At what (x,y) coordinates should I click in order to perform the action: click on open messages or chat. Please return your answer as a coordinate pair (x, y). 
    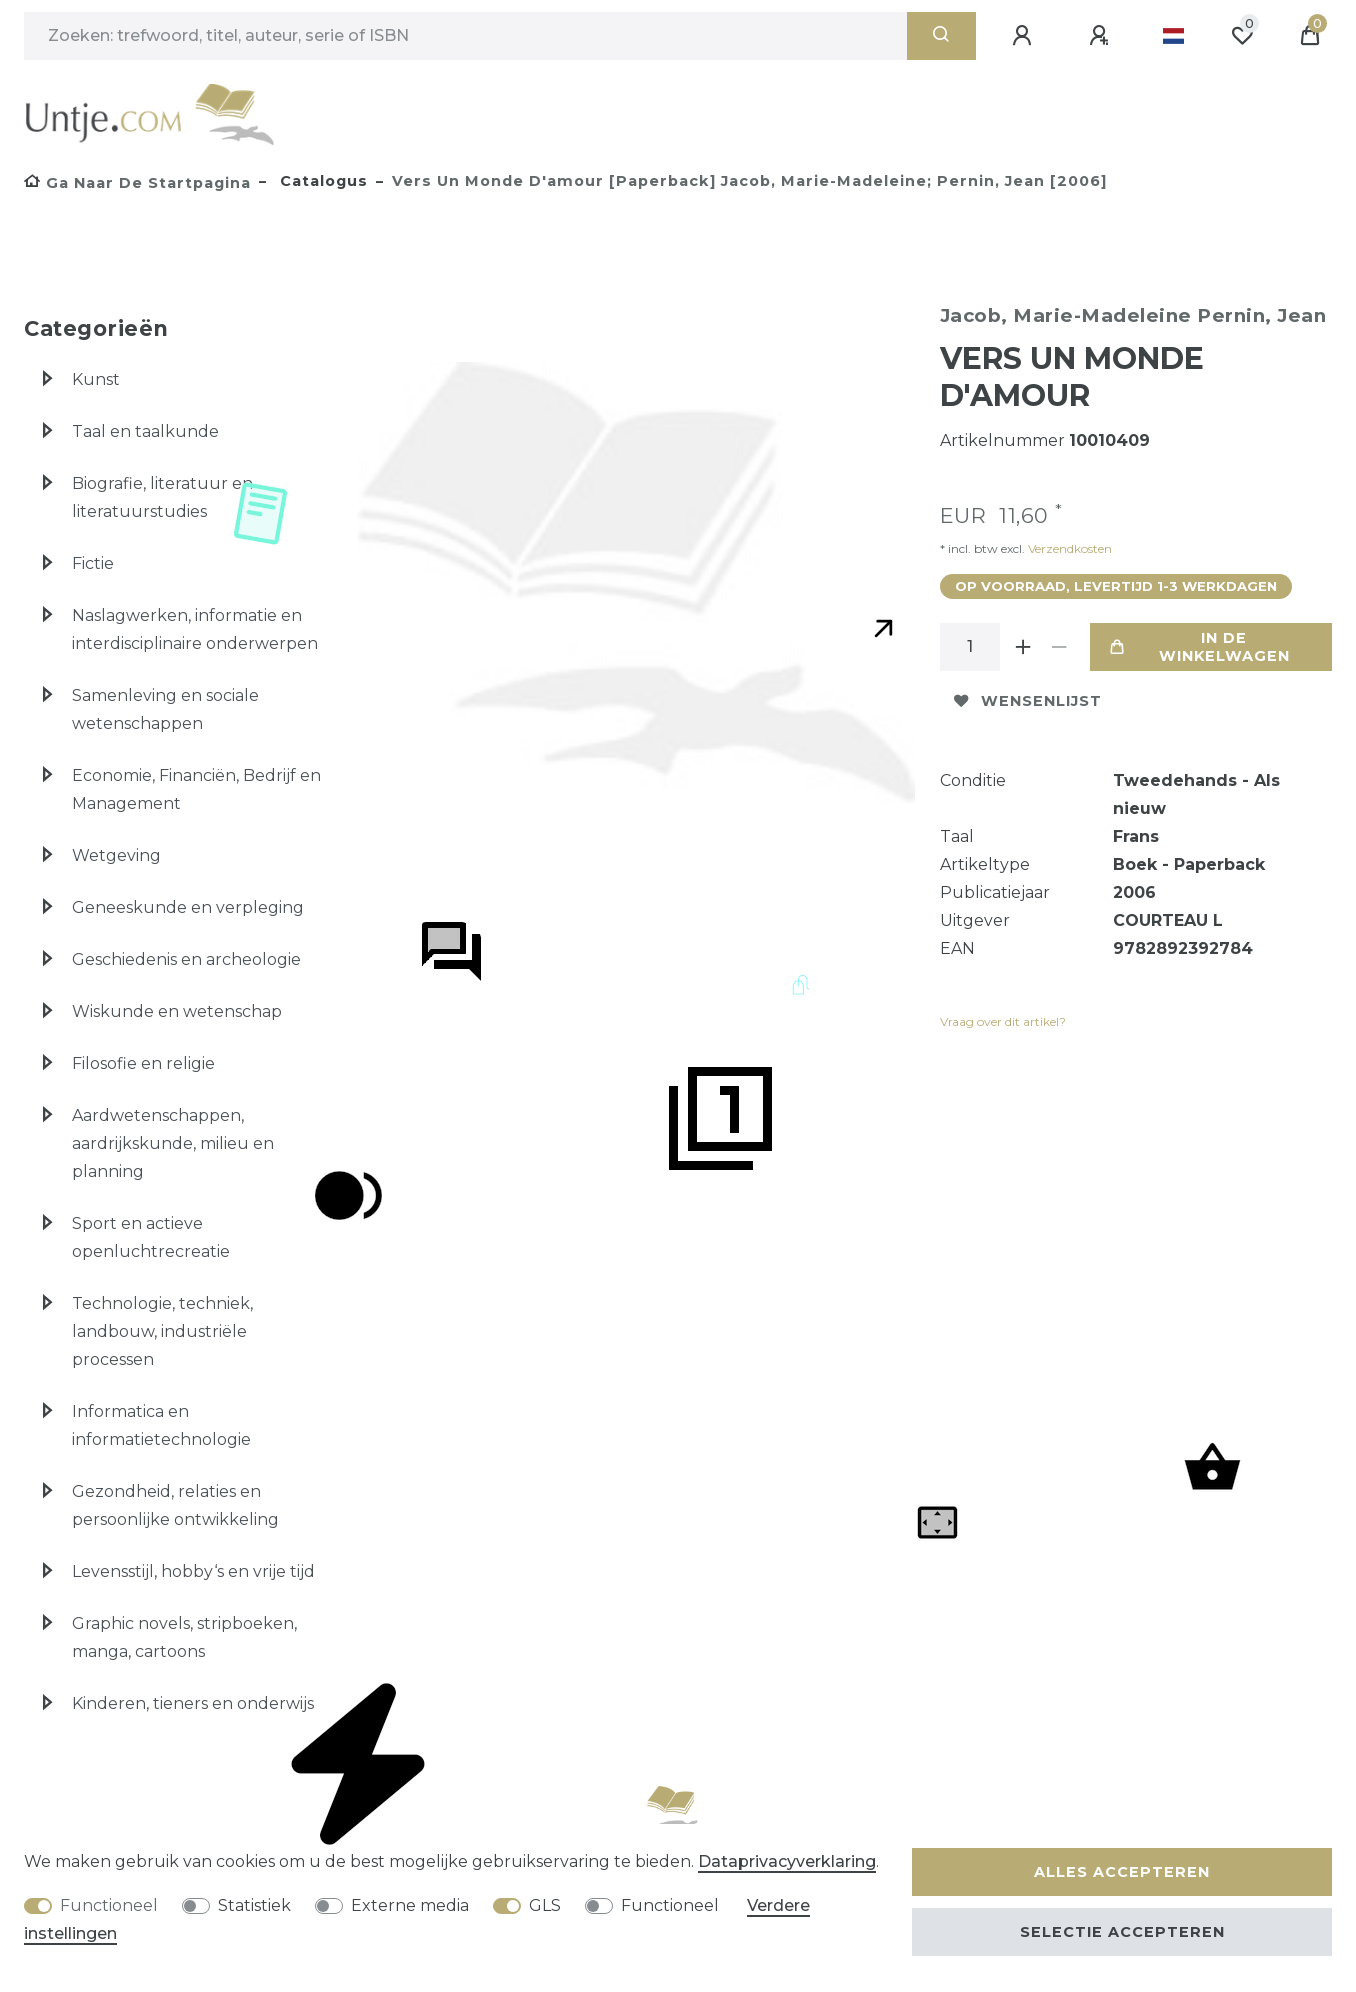
    Looking at the image, I should click on (451, 951).